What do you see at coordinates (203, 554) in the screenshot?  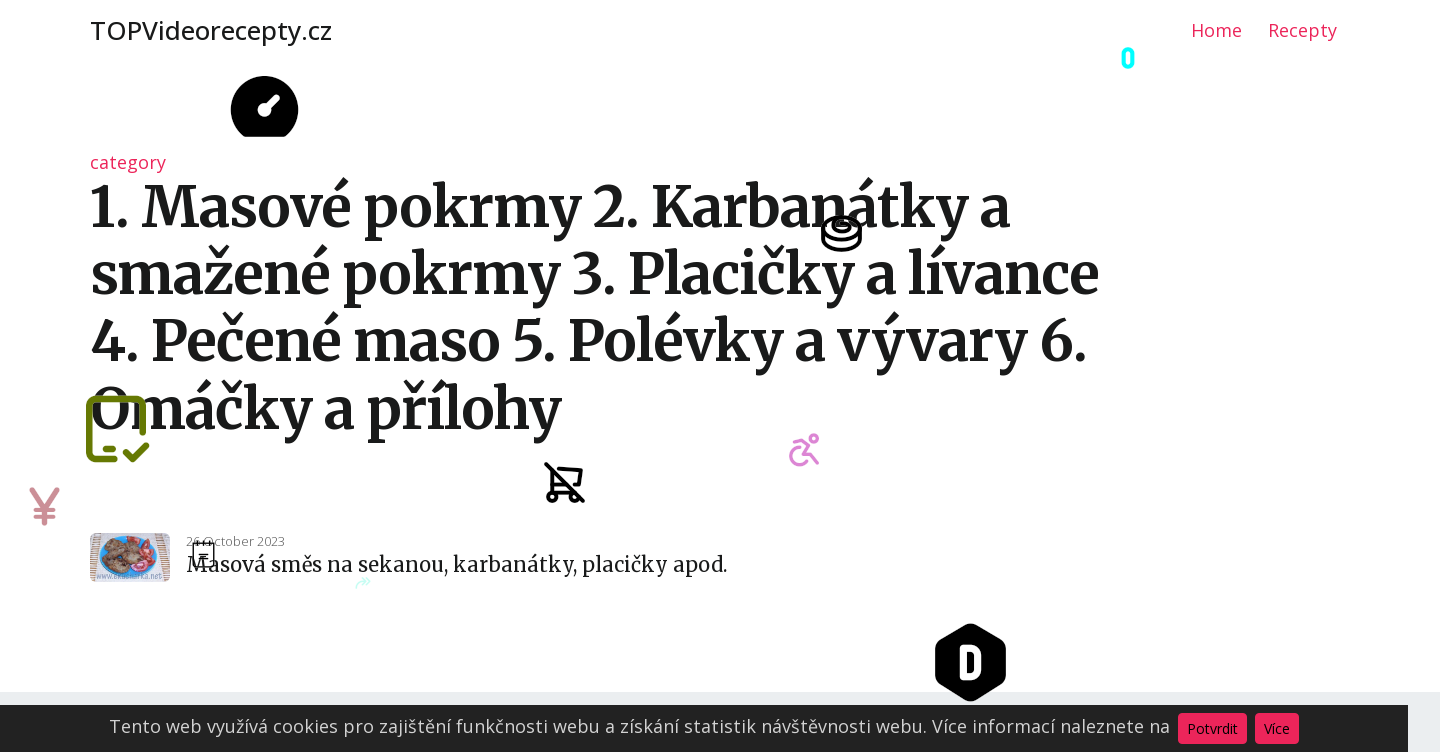 I see `open notes or notepad app` at bounding box center [203, 554].